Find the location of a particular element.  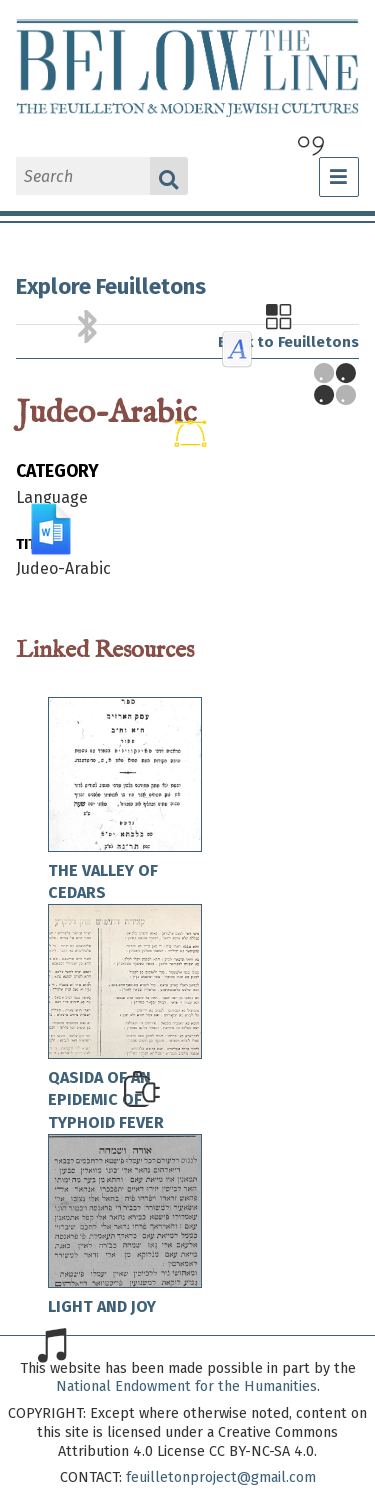

indicates punctuation input mode is active in fcitx is located at coordinates (311, 146).